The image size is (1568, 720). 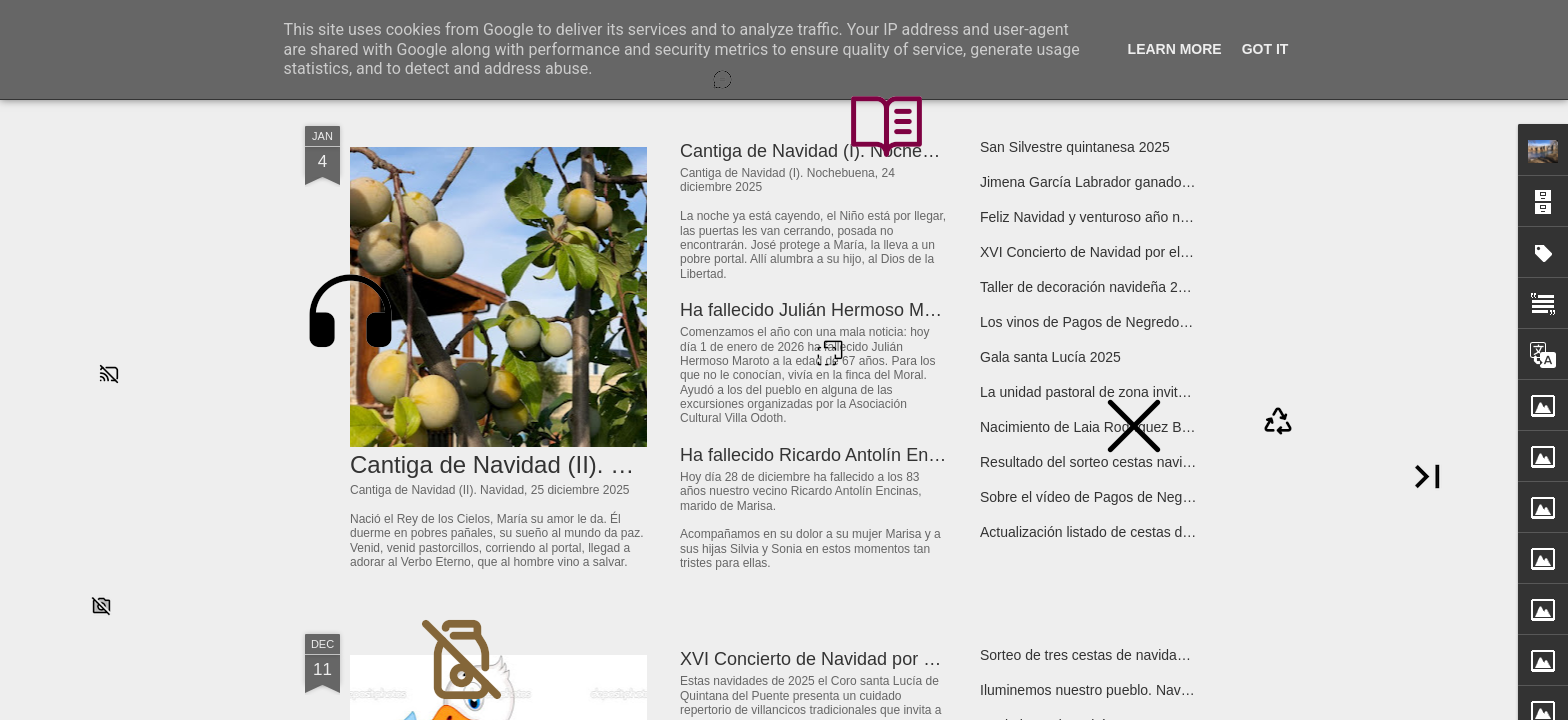 What do you see at coordinates (722, 79) in the screenshot?
I see `open chat or messaging` at bounding box center [722, 79].